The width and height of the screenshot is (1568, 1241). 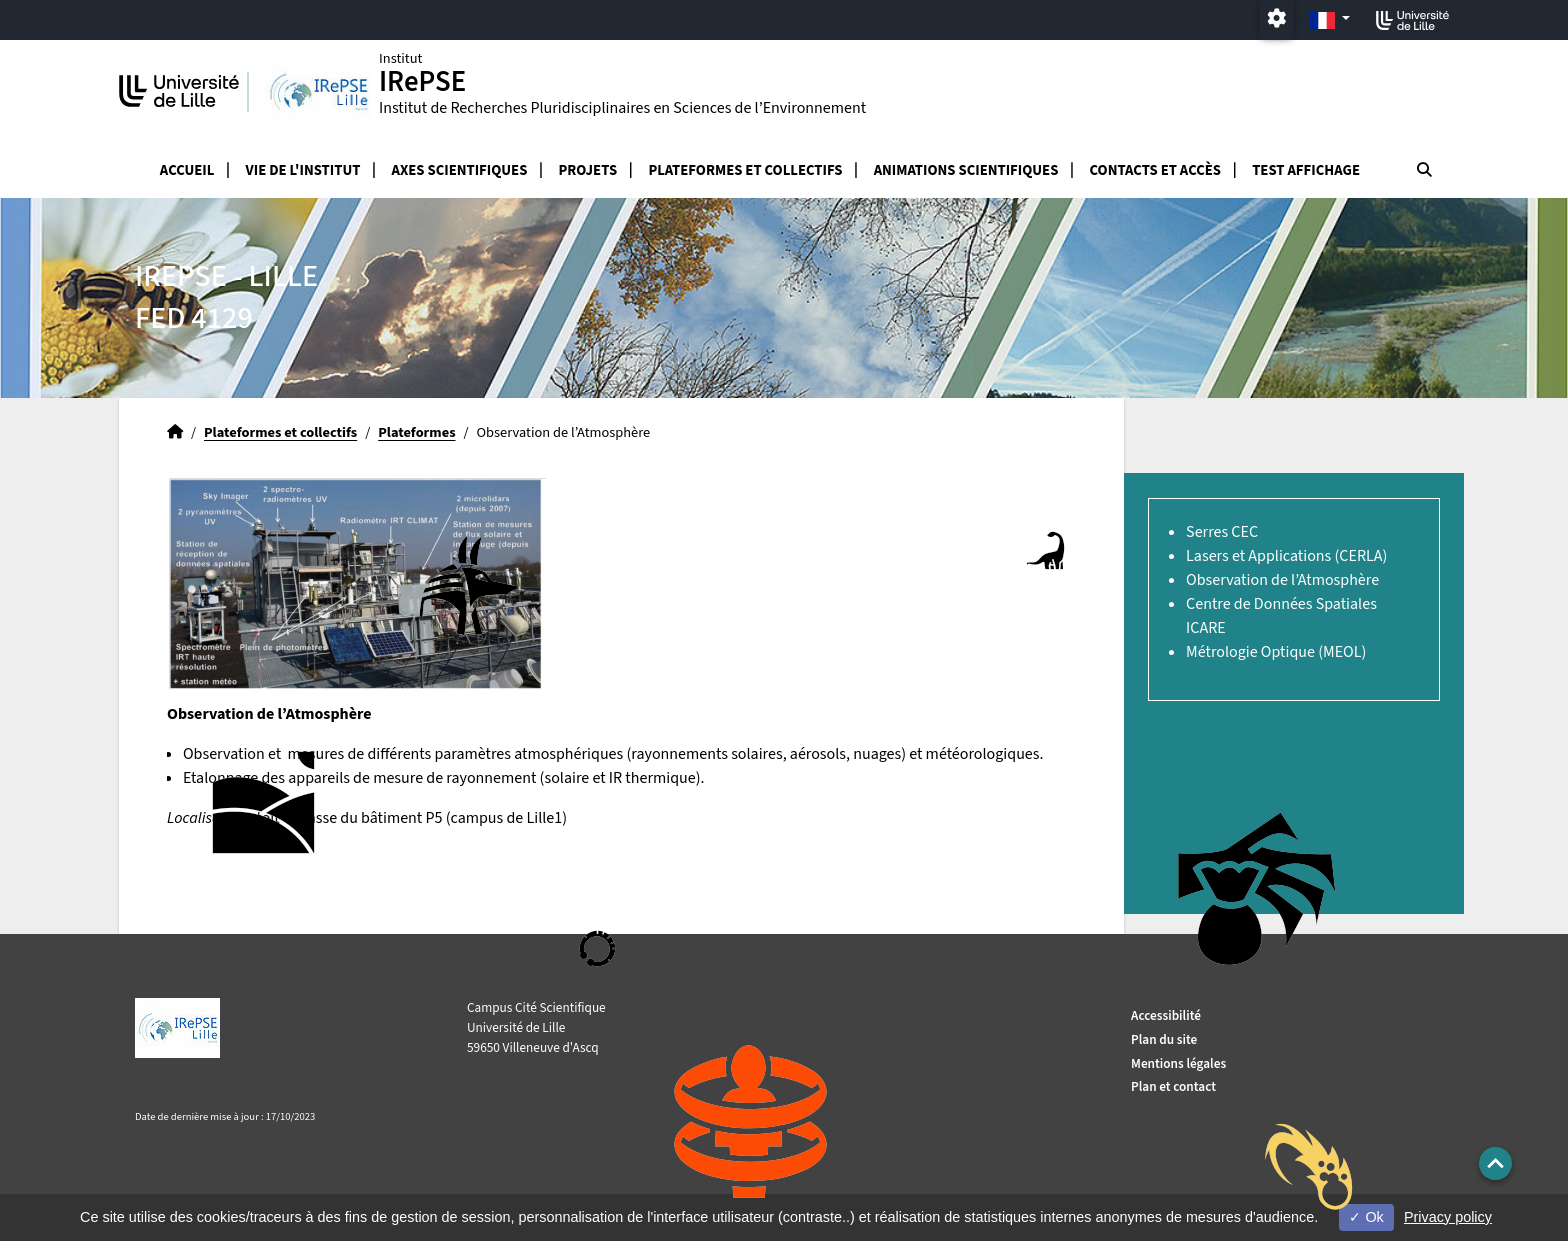 I want to click on dinosaur category or prehistoric theme indicator, so click(x=1045, y=550).